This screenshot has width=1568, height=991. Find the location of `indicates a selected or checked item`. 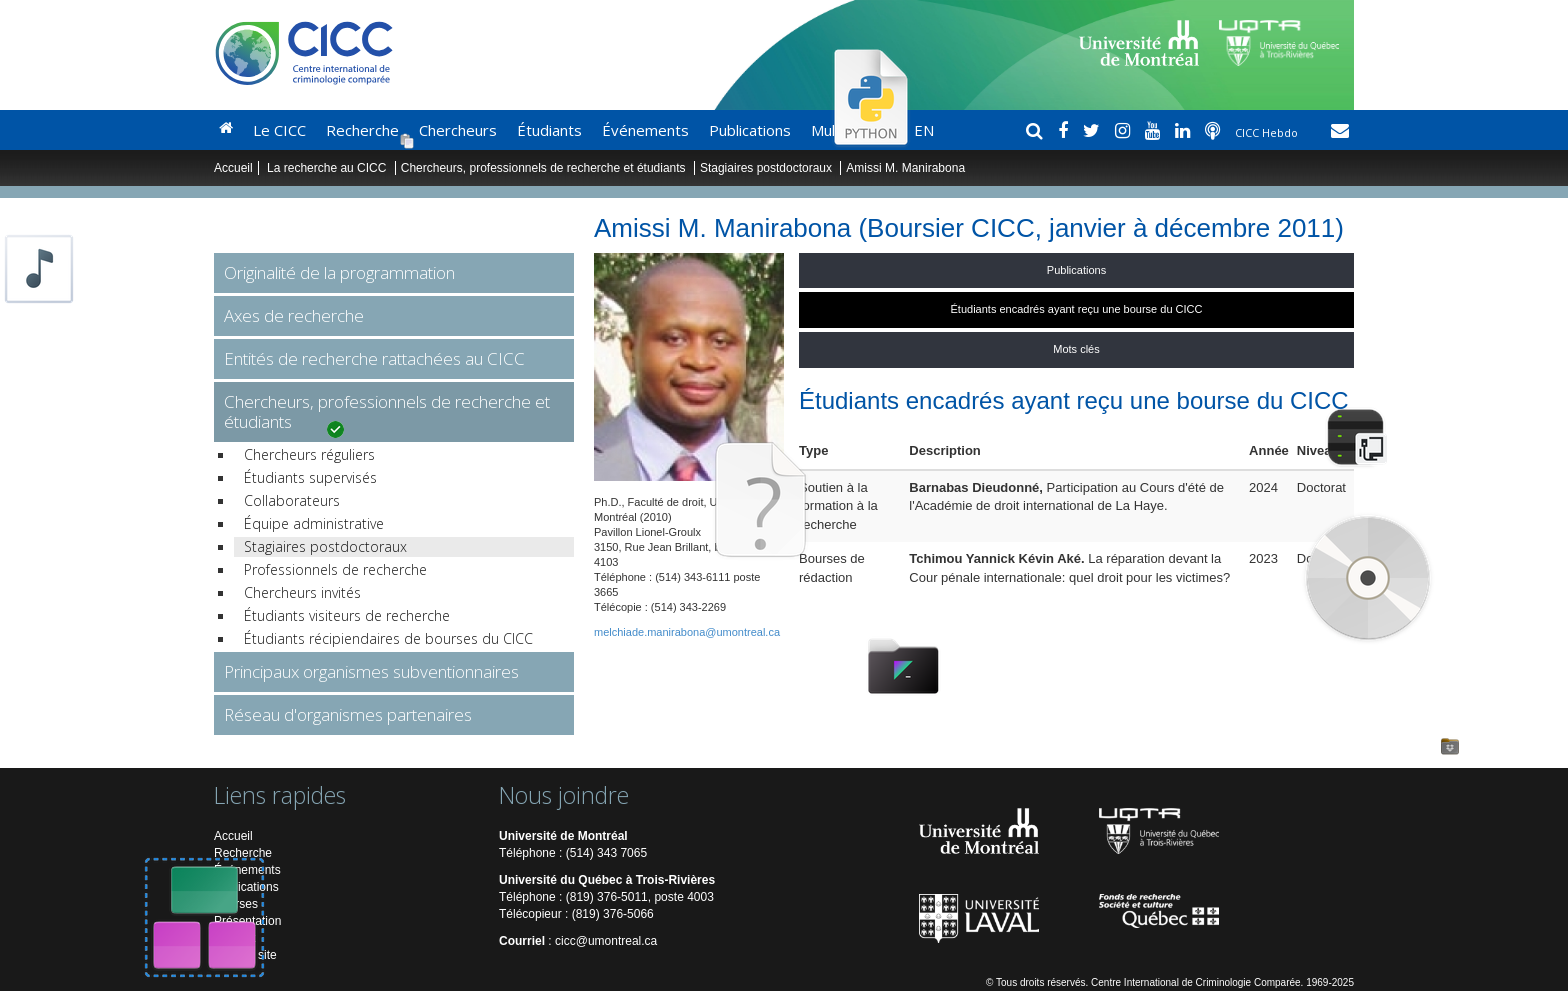

indicates a selected or checked item is located at coordinates (335, 429).